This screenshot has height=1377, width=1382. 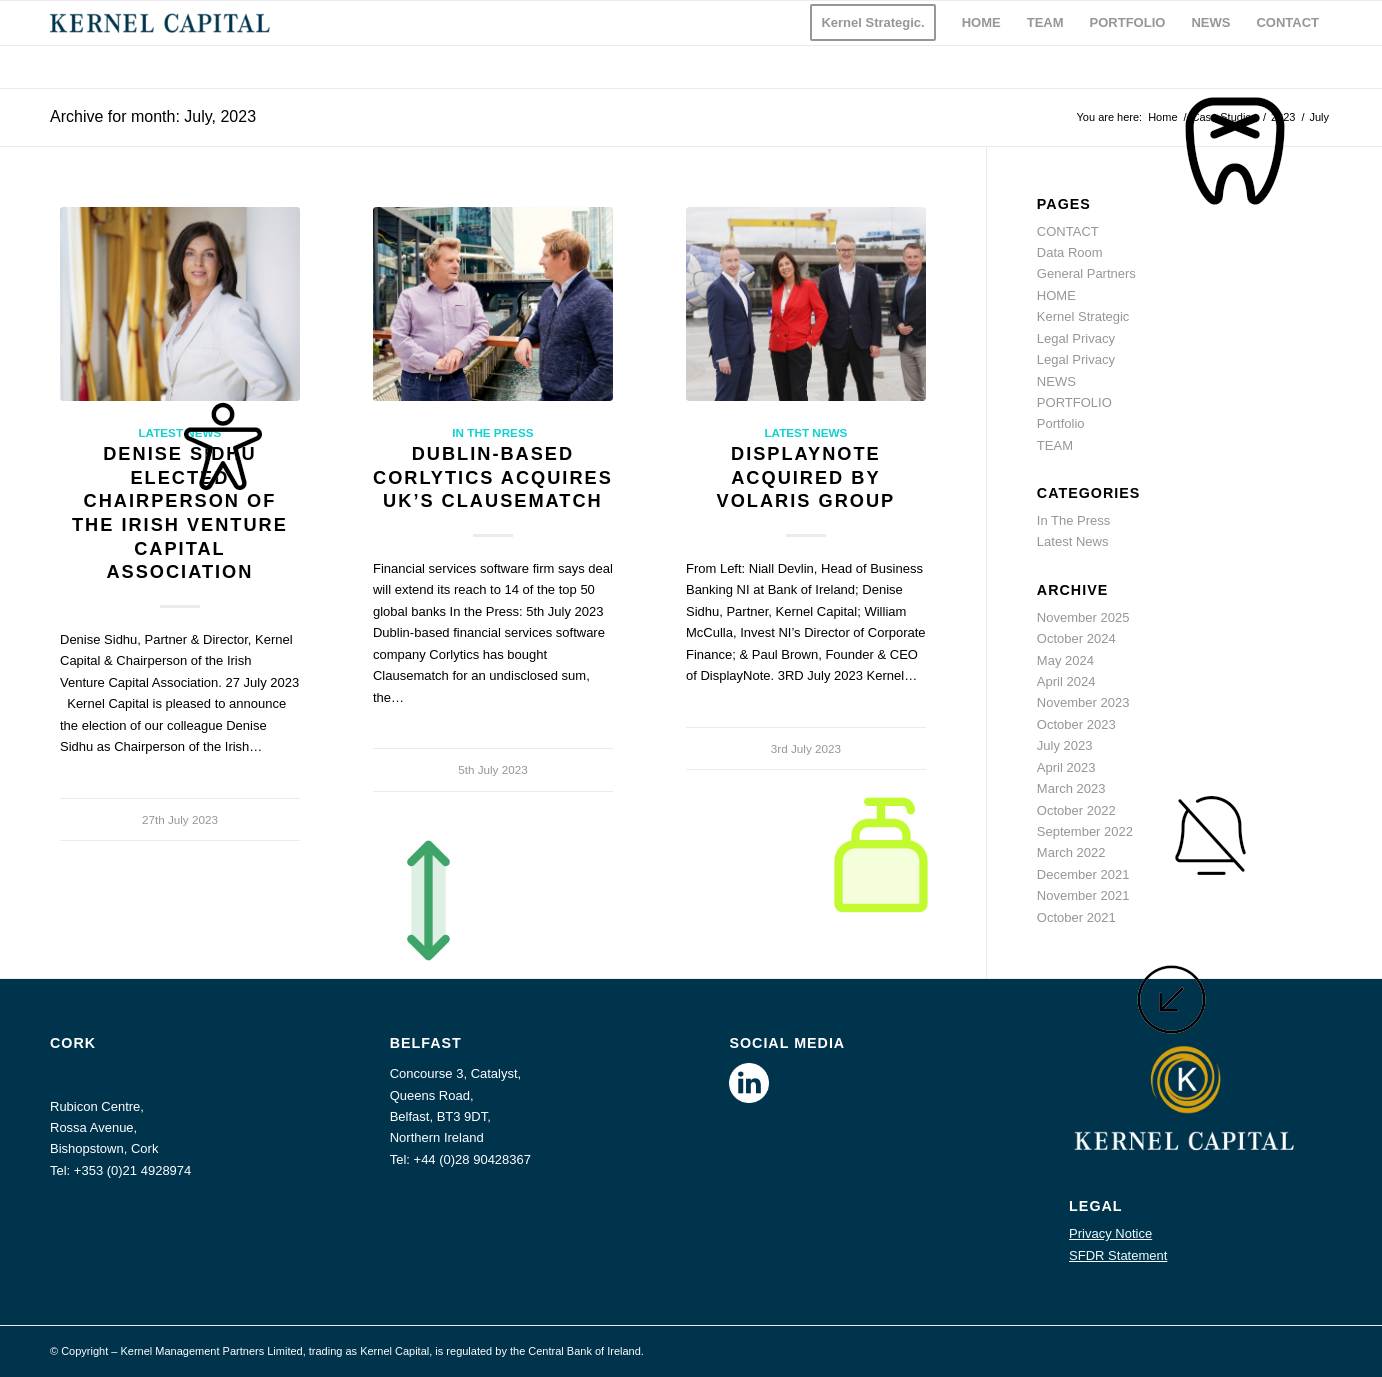 I want to click on mute notifications, so click(x=1211, y=835).